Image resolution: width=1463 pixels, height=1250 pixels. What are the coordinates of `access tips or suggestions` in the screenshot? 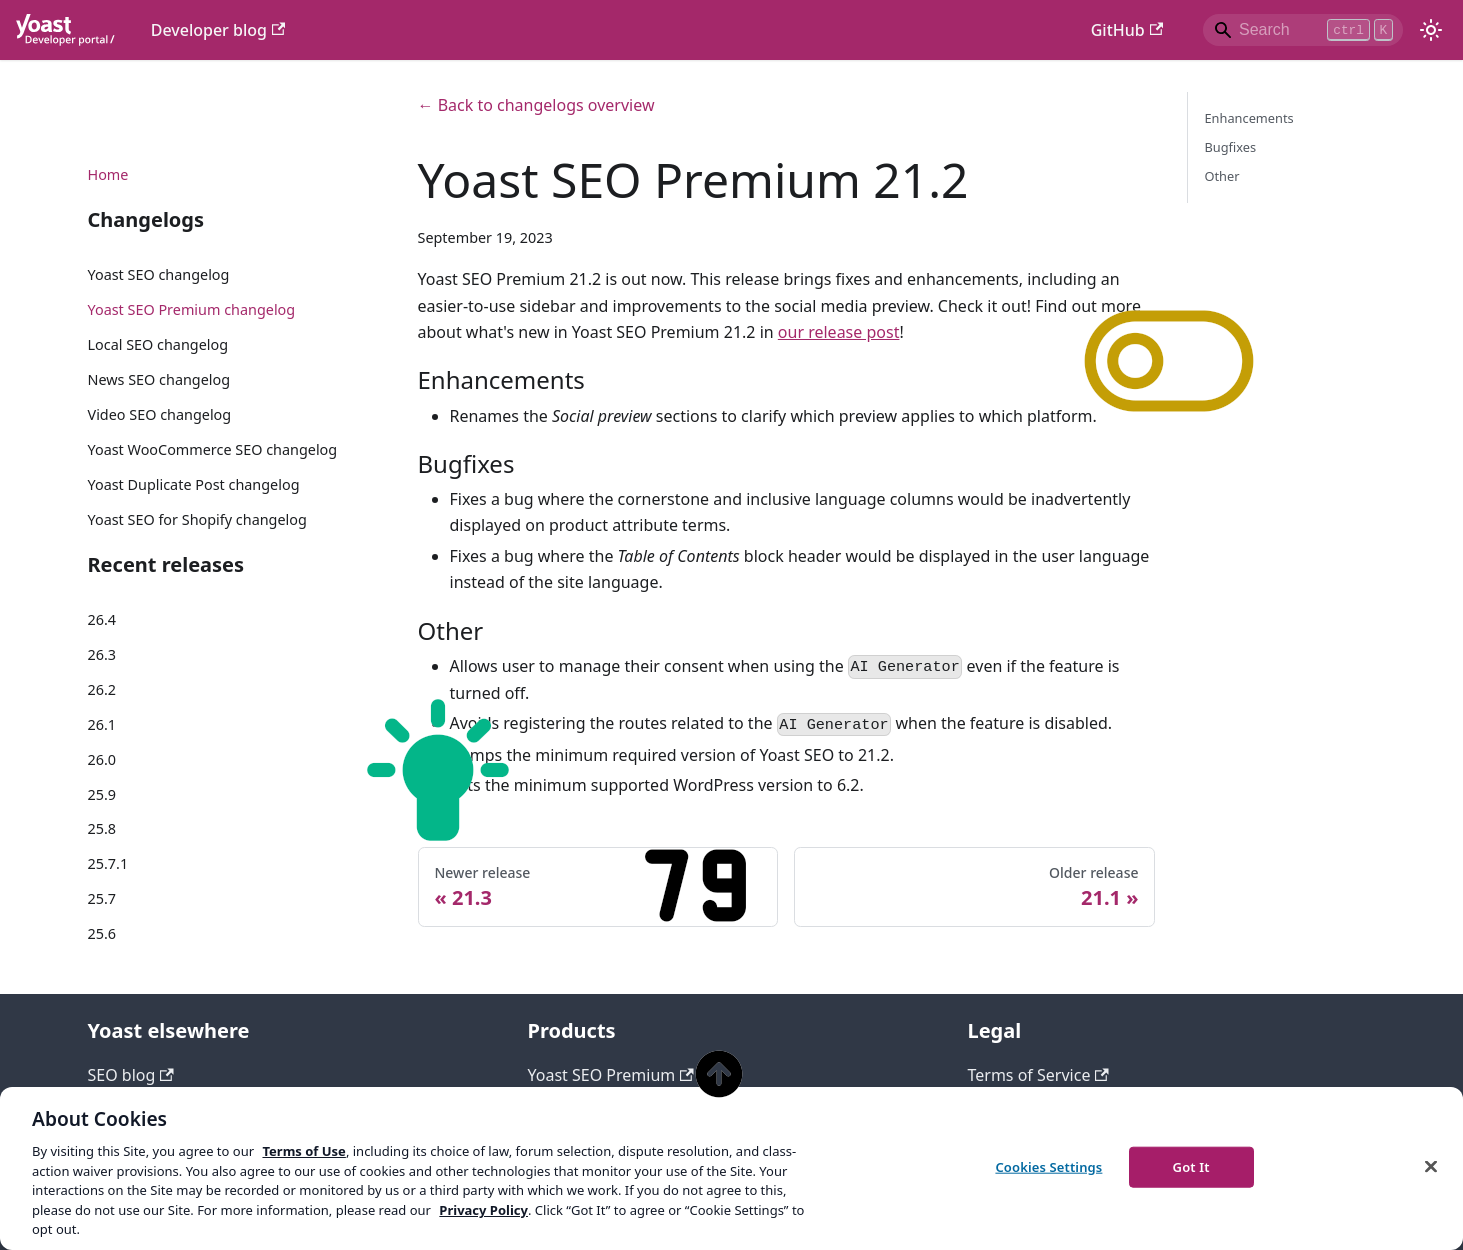 It's located at (438, 770).